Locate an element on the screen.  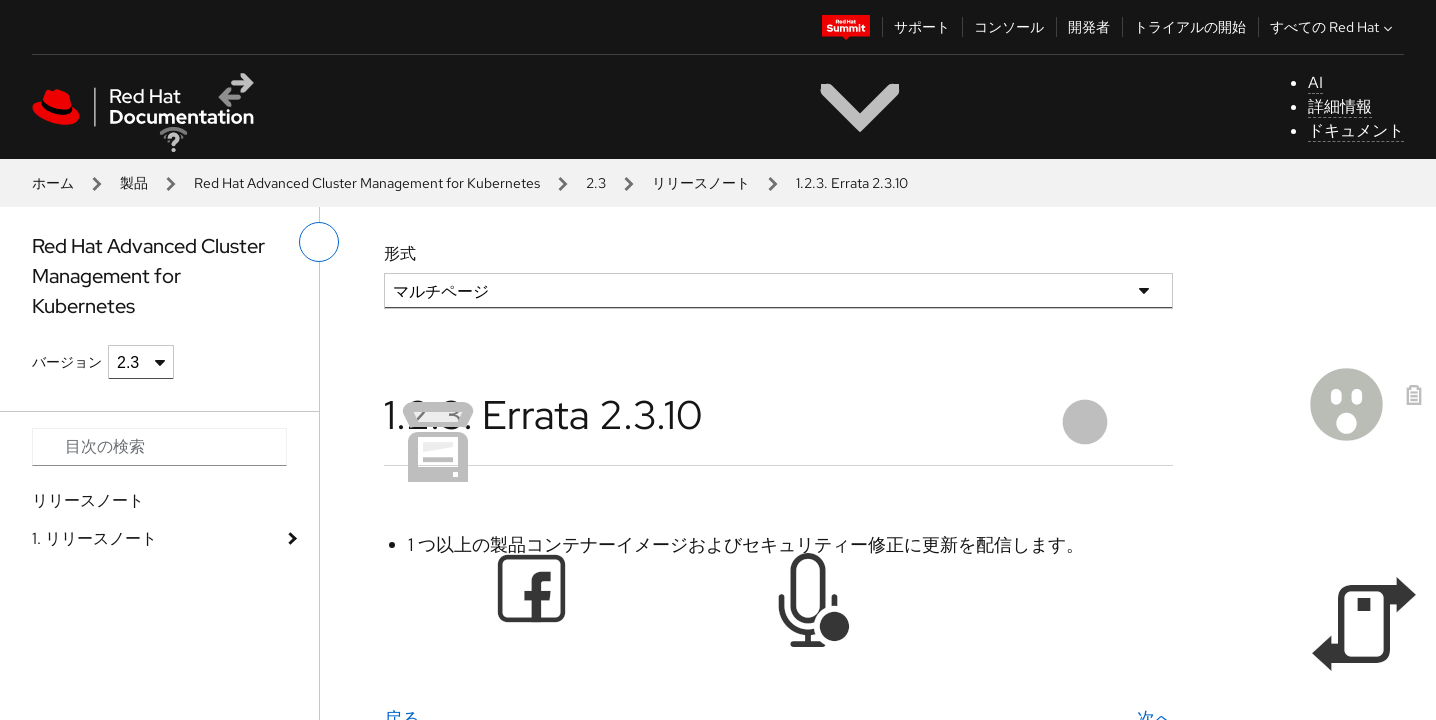
scroll down or view more content is located at coordinates (860, 110).